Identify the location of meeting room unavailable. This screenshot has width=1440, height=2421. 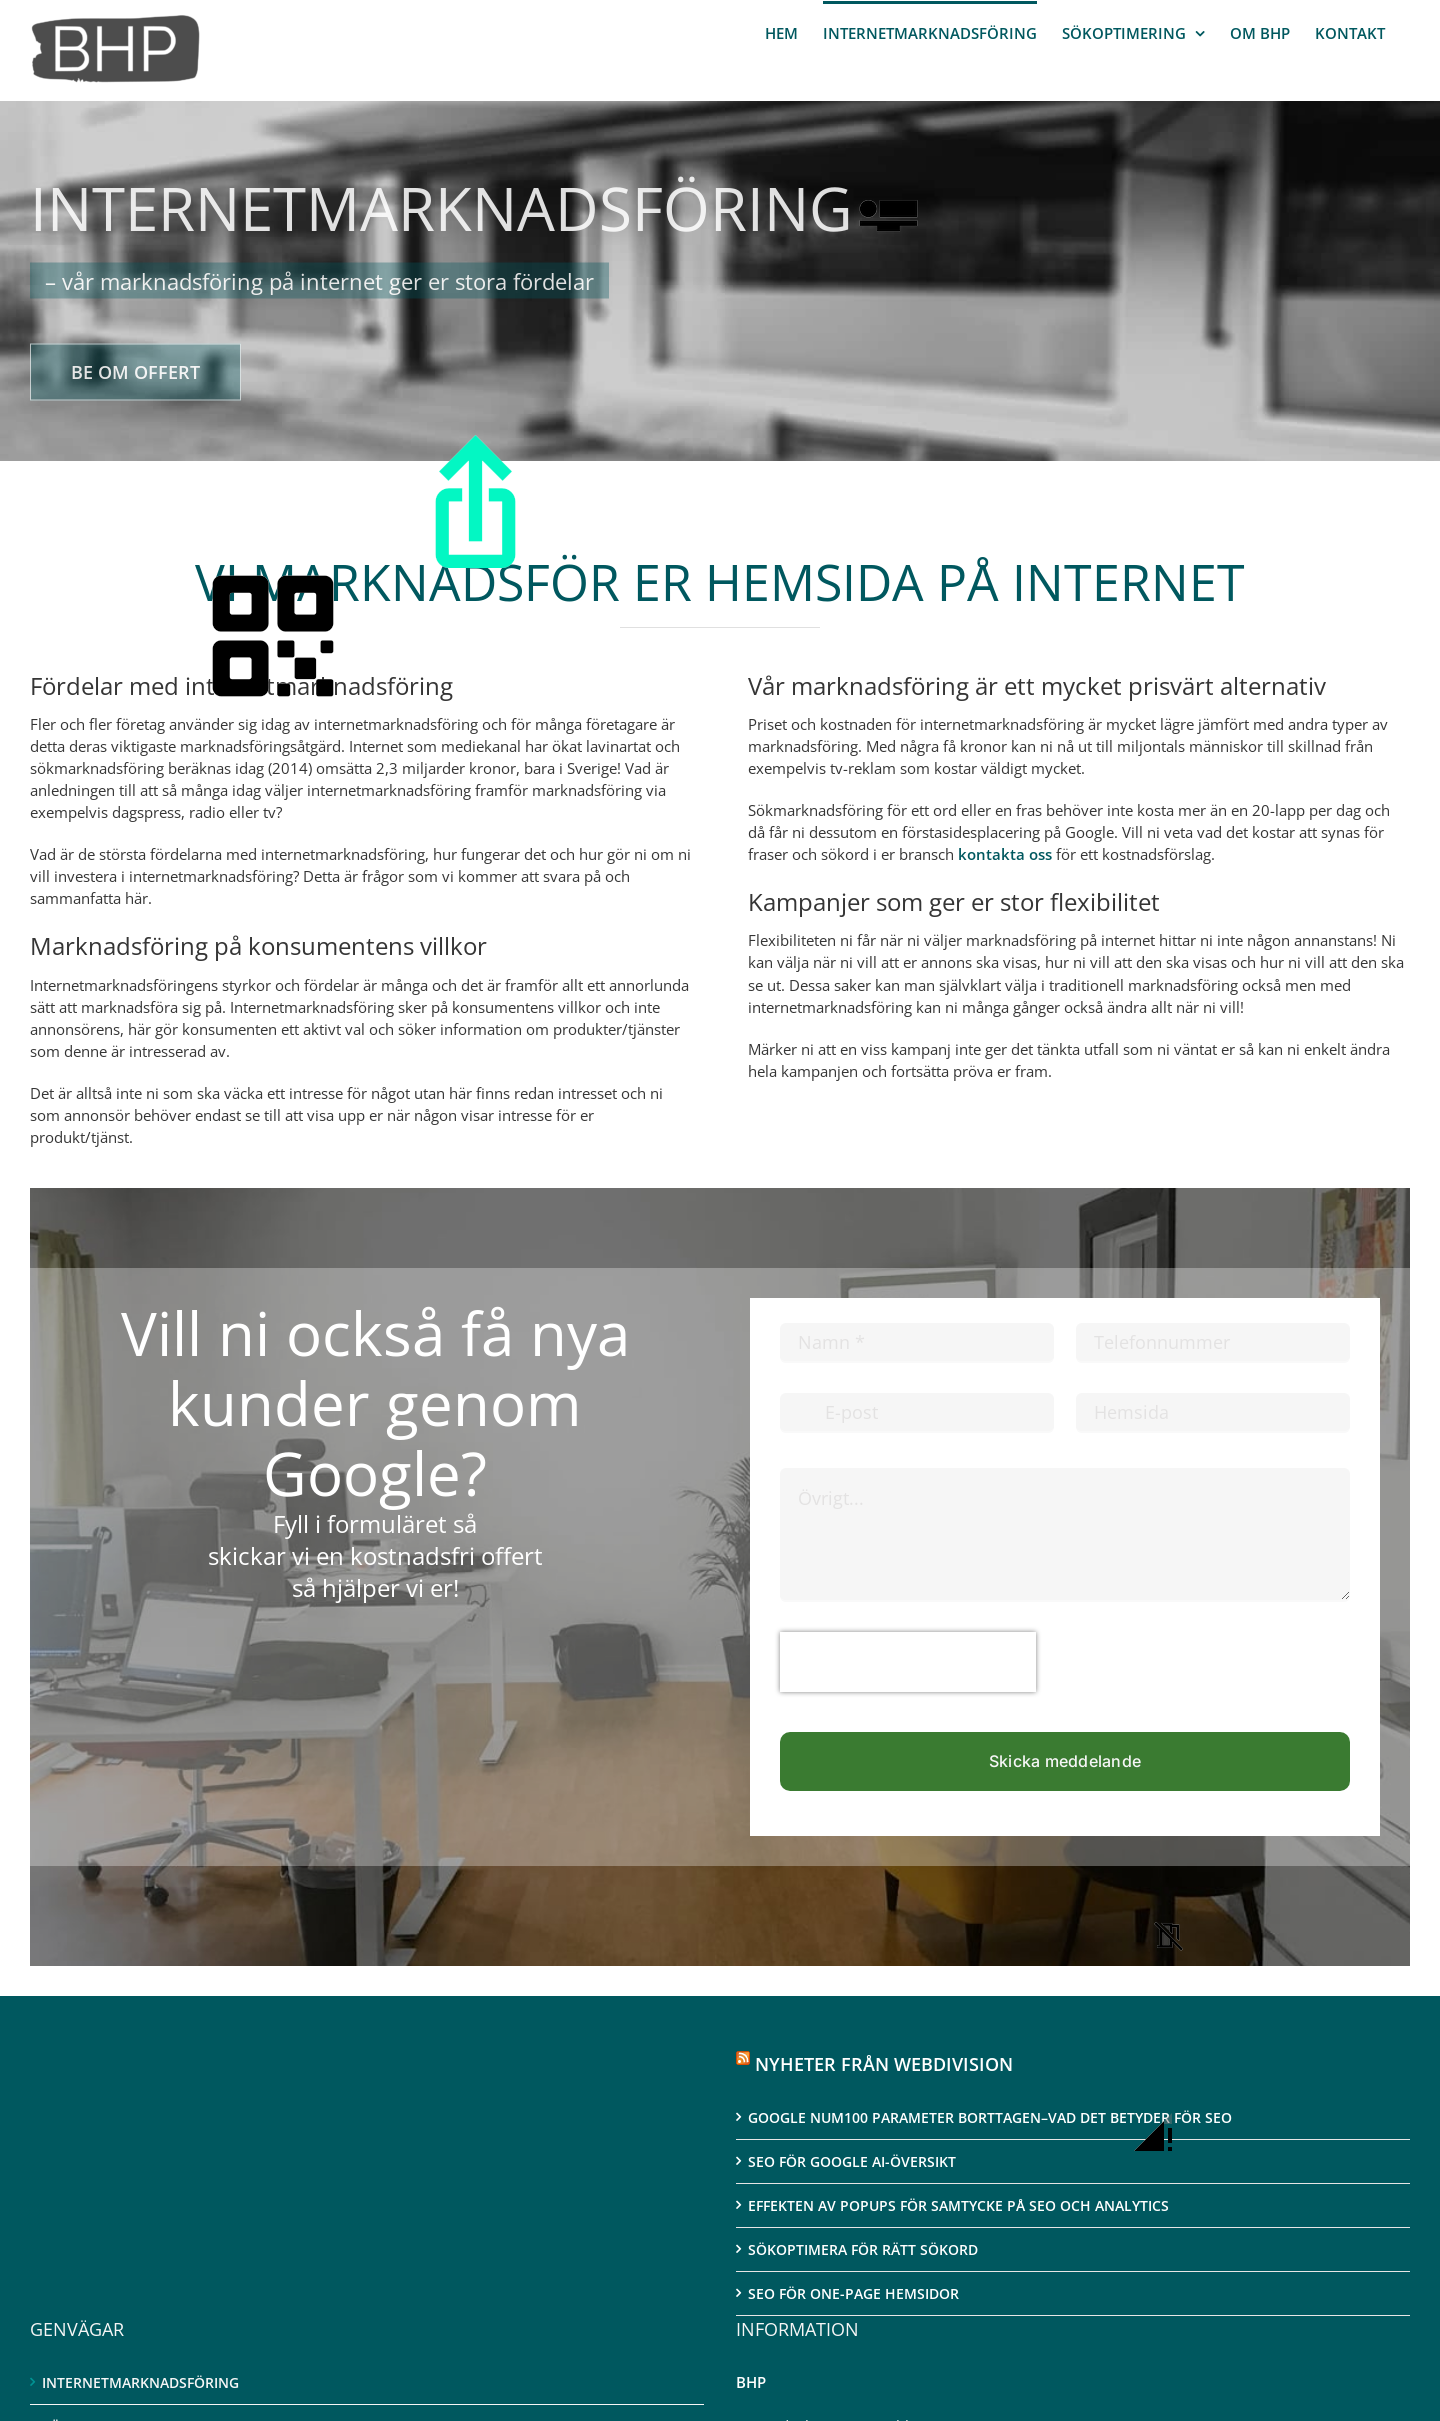
(1169, 1935).